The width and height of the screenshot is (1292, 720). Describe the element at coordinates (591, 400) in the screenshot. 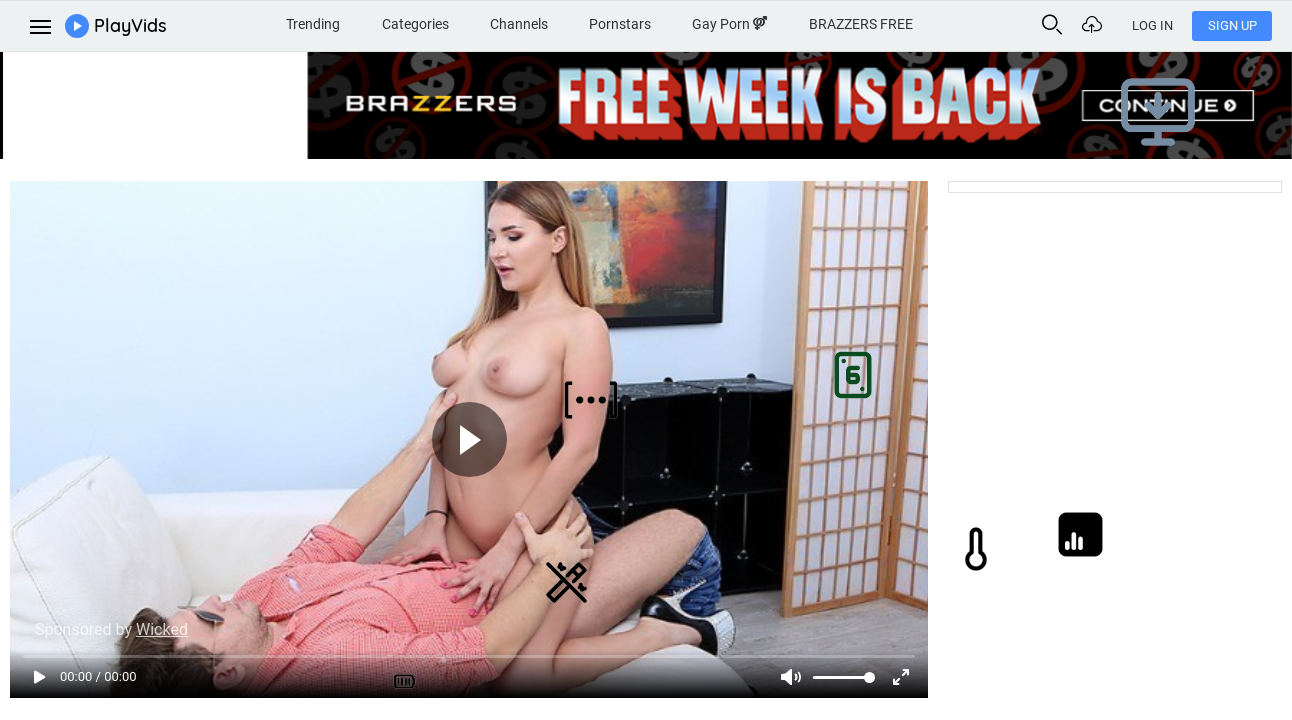

I see `wrap selected code with a snippet or block` at that location.